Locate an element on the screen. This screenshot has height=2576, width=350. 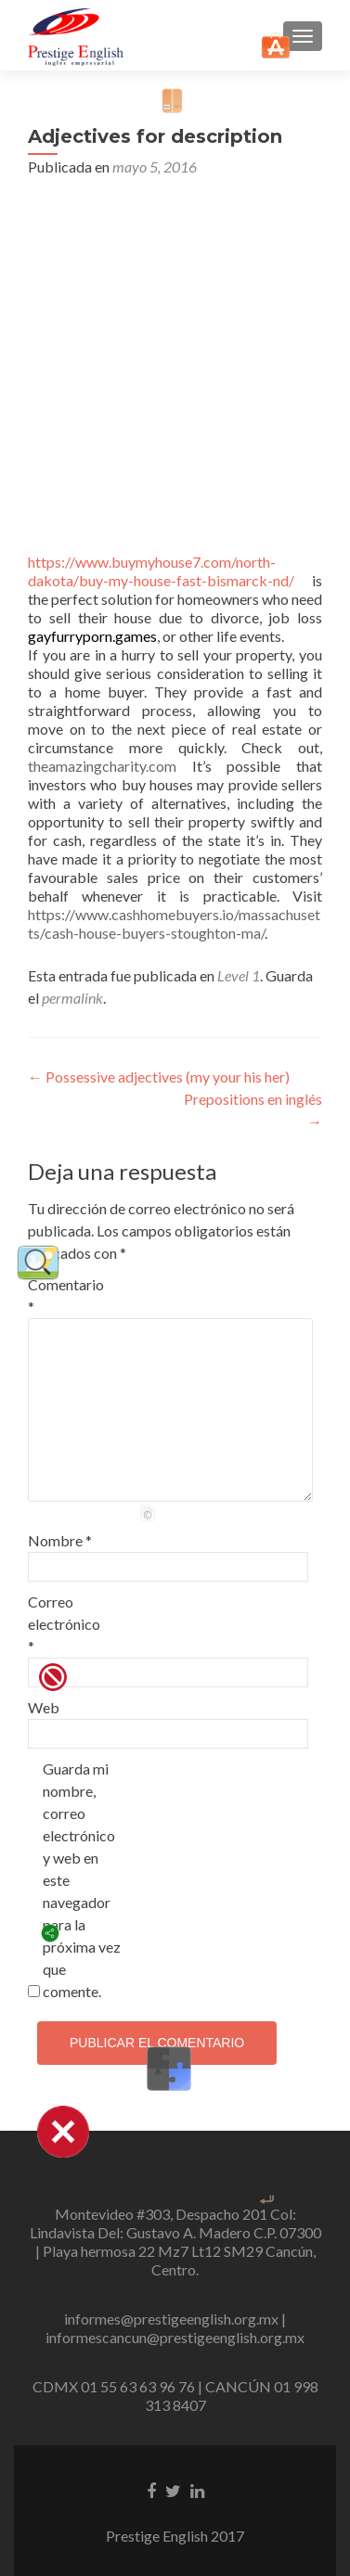
access sharing and network preferences is located at coordinates (50, 1933).